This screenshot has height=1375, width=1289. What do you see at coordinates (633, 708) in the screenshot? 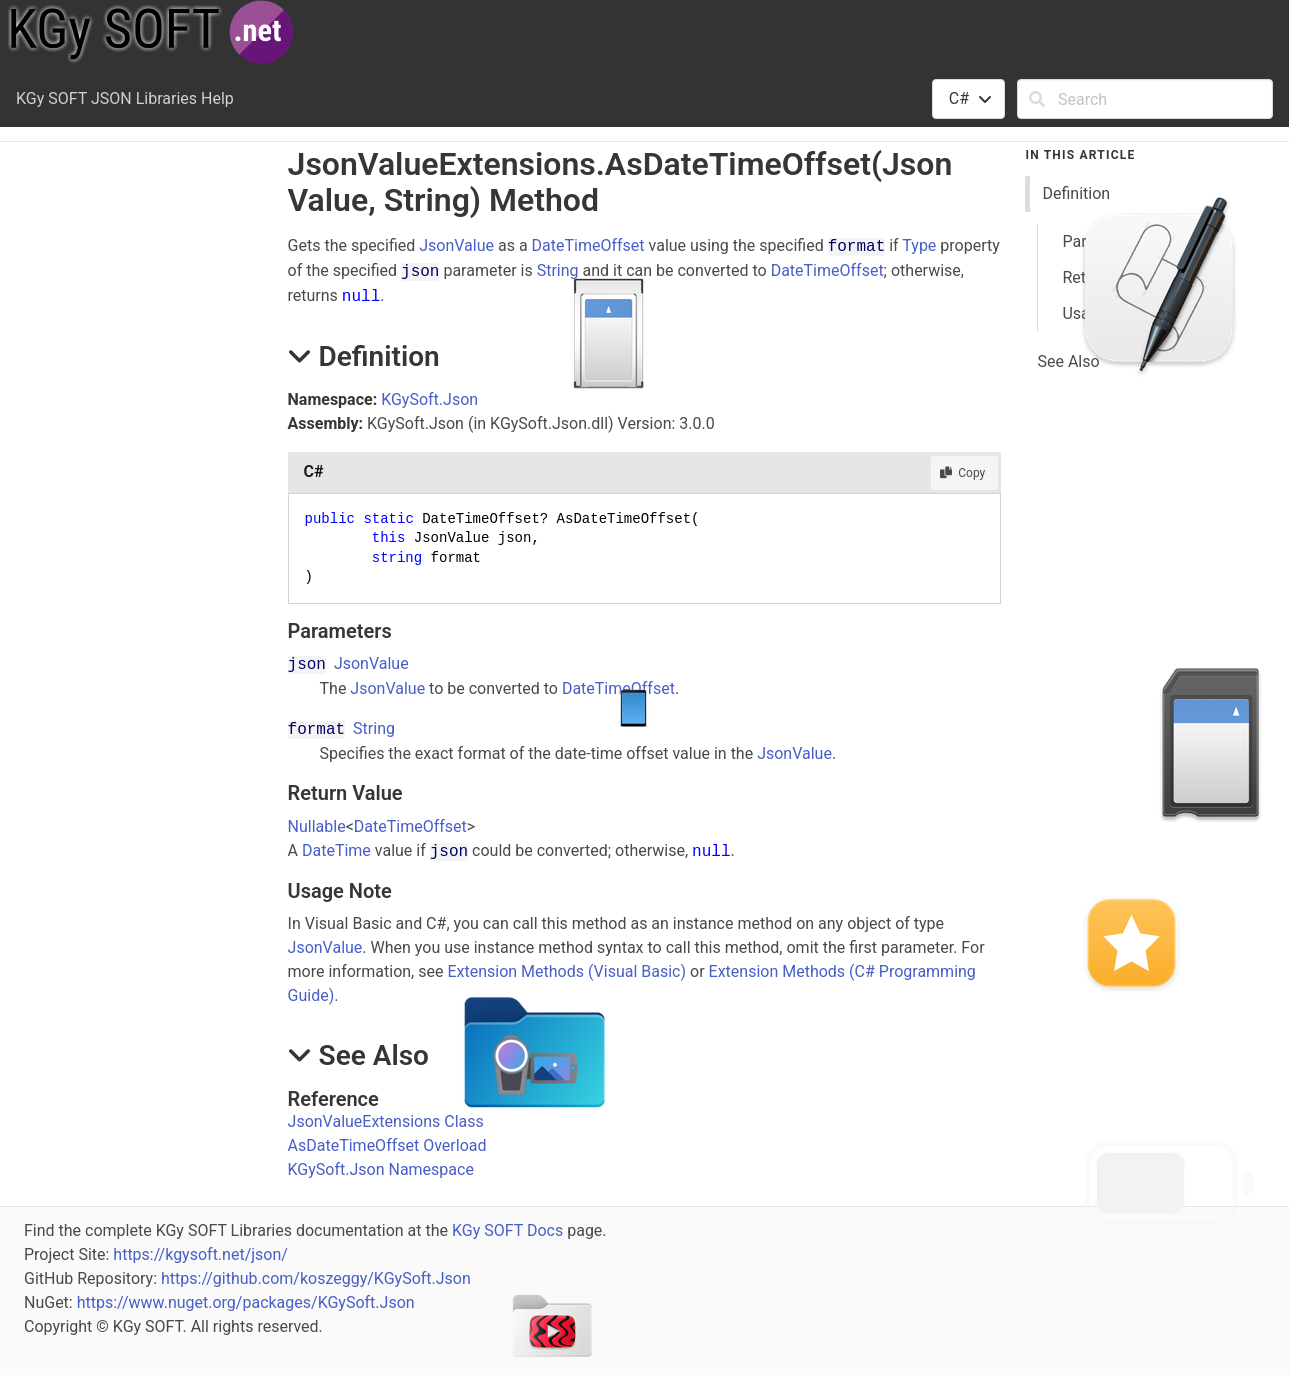
I see `view or manage connected iPad device` at bounding box center [633, 708].